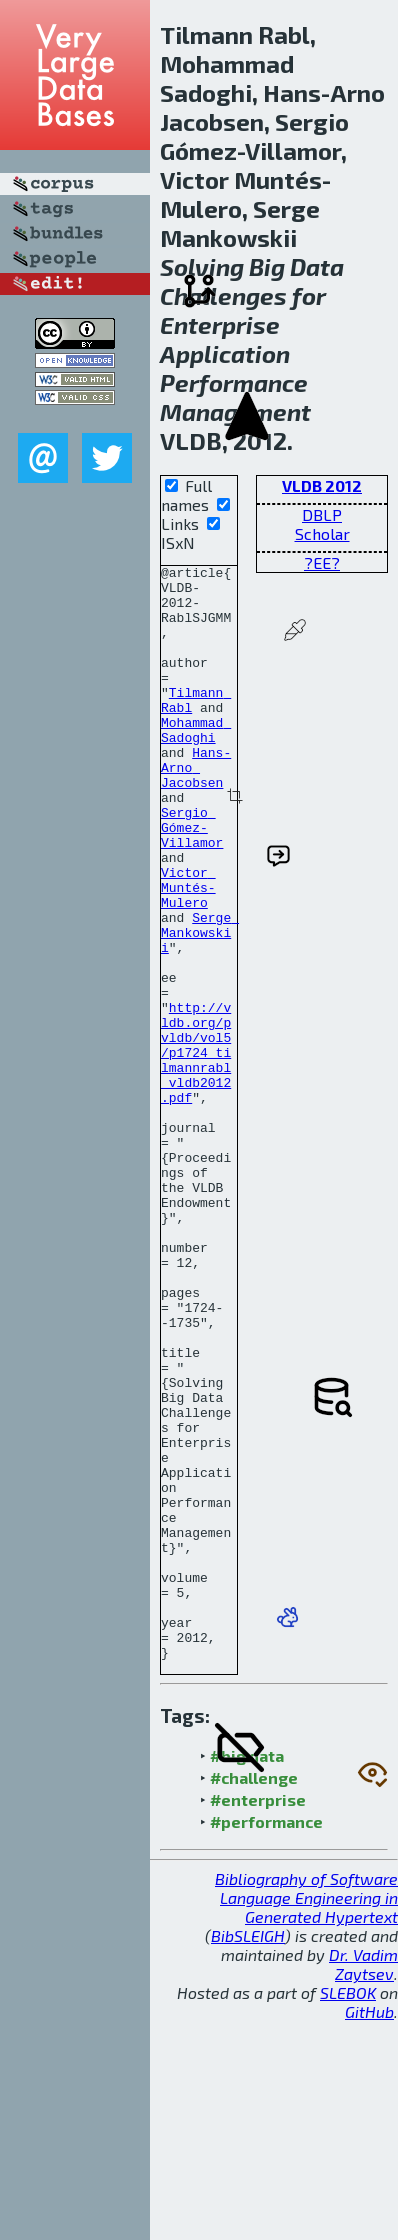  Describe the element at coordinates (235, 796) in the screenshot. I see `crop an image or photo` at that location.